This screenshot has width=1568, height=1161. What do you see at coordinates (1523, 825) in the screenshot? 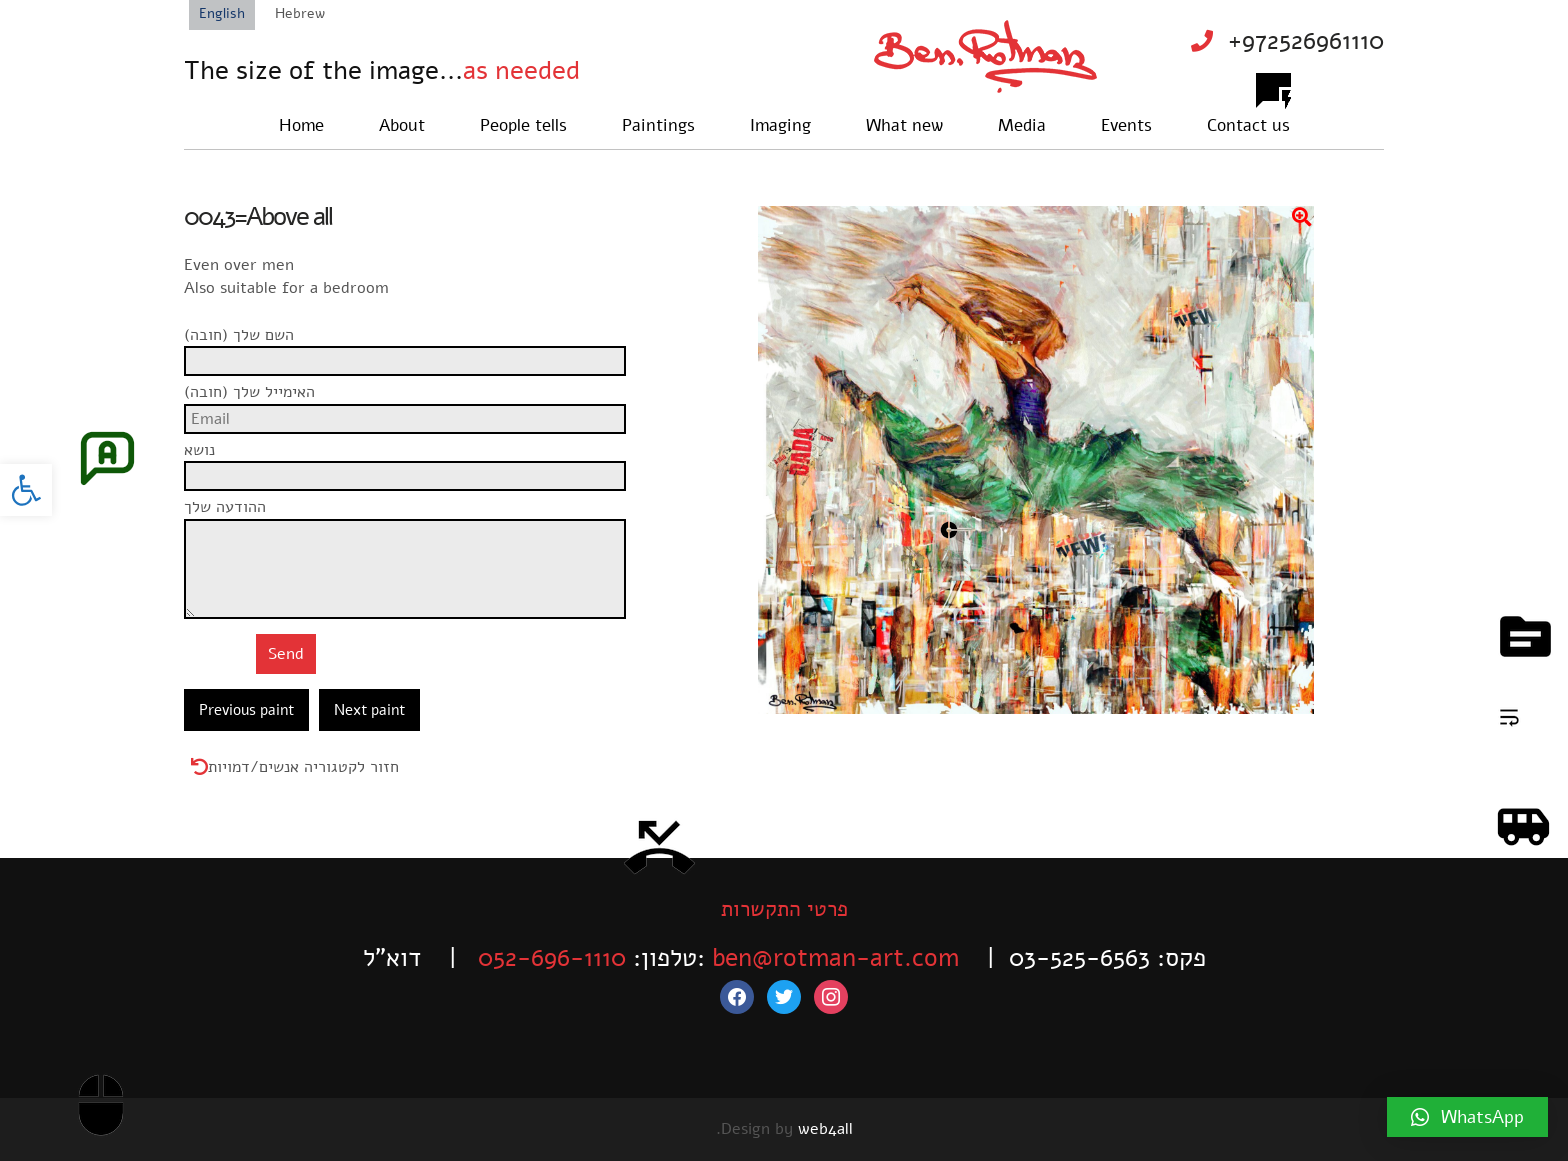
I see `book a shuttle or van service` at bounding box center [1523, 825].